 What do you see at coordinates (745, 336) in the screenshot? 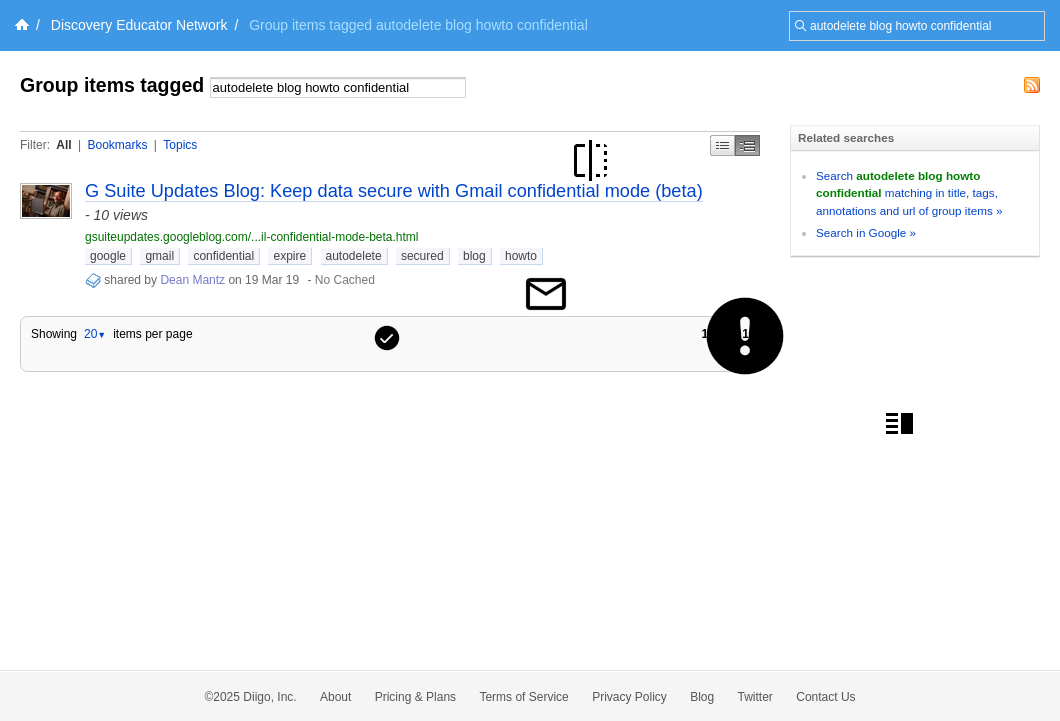
I see `indicates a warning or alert requiring attention` at bounding box center [745, 336].